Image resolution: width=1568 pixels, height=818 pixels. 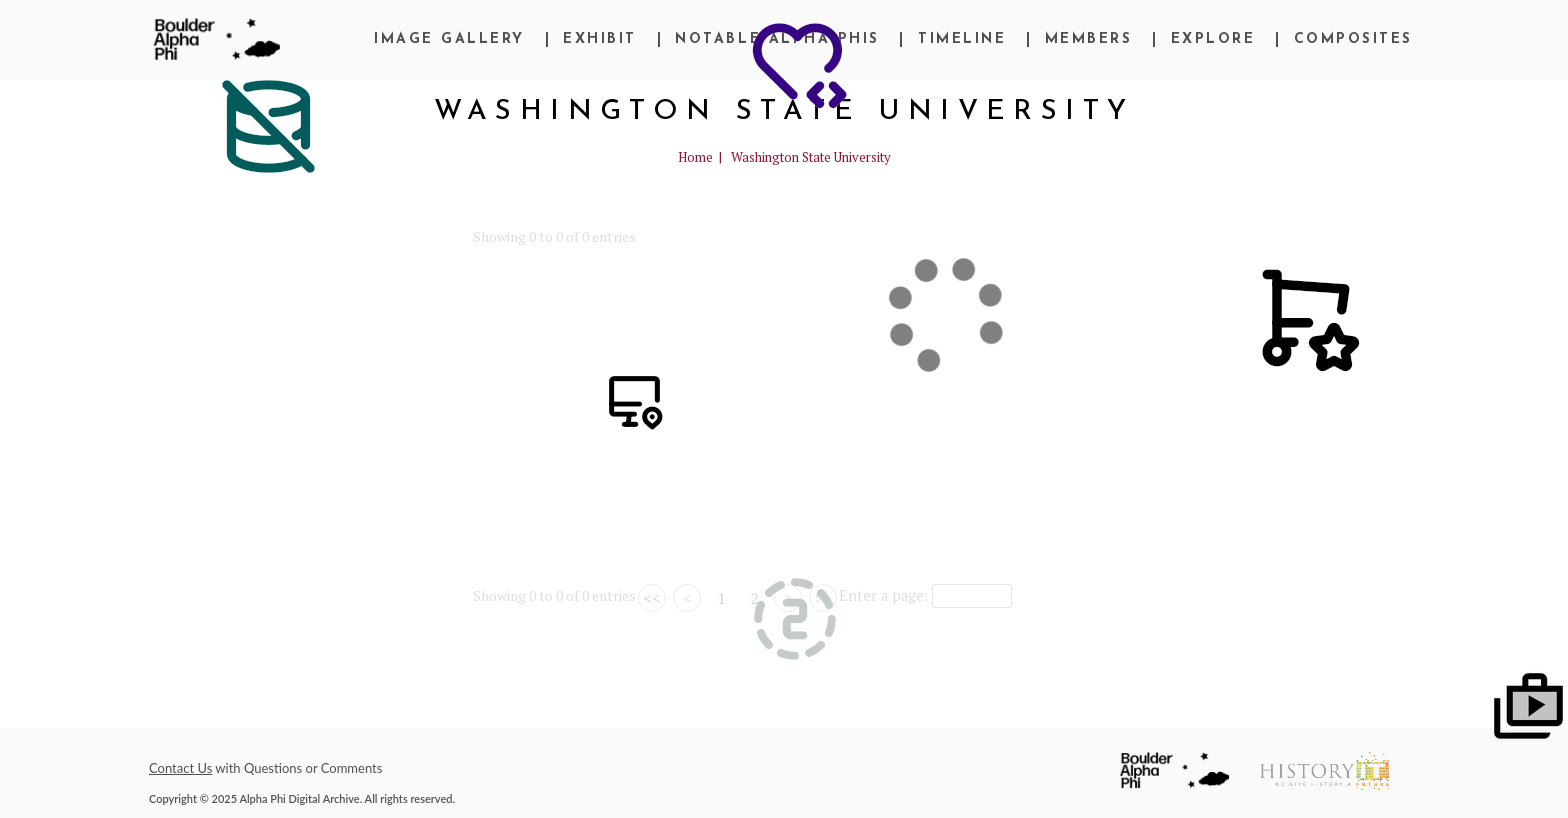 What do you see at coordinates (634, 401) in the screenshot?
I see `view device location on map` at bounding box center [634, 401].